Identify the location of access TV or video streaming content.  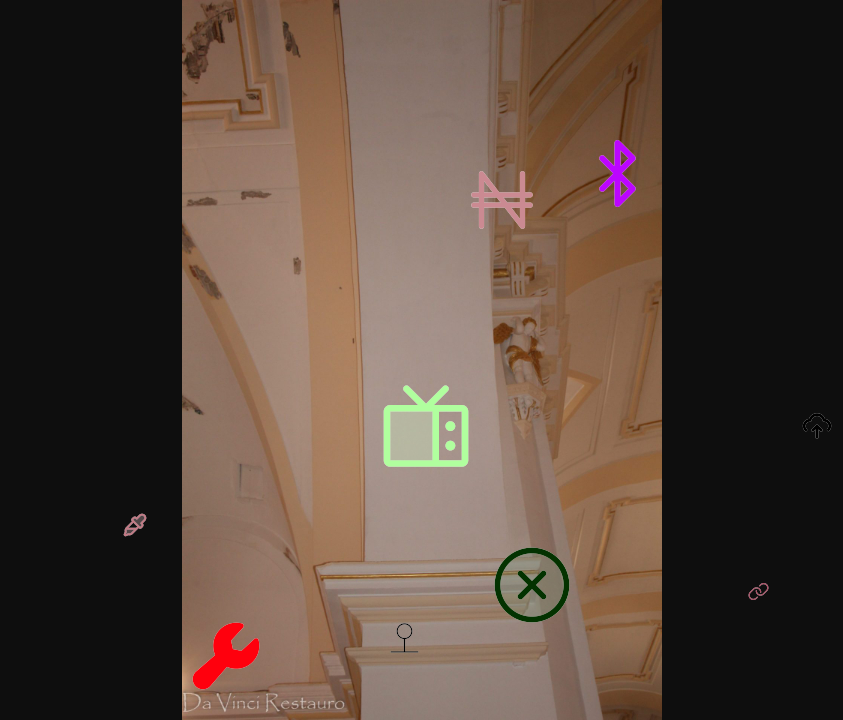
(426, 431).